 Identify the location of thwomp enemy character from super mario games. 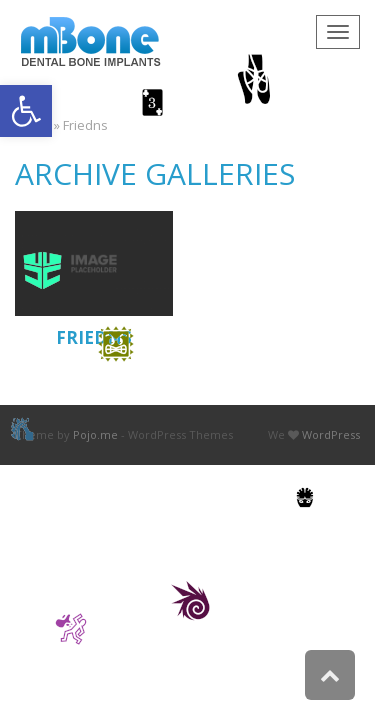
(116, 344).